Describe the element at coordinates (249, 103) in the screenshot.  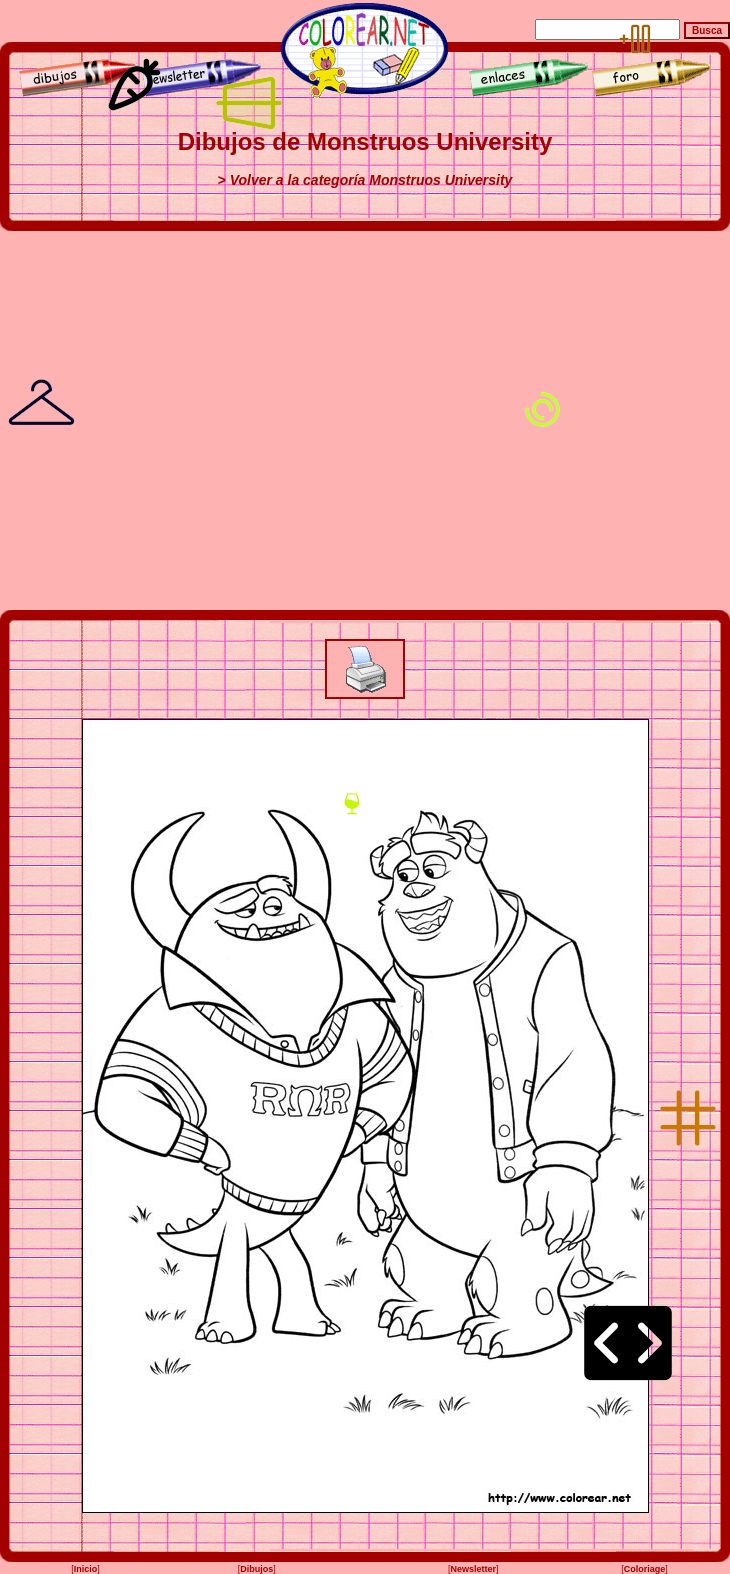
I see `adjust perspective or viewing angle` at that location.